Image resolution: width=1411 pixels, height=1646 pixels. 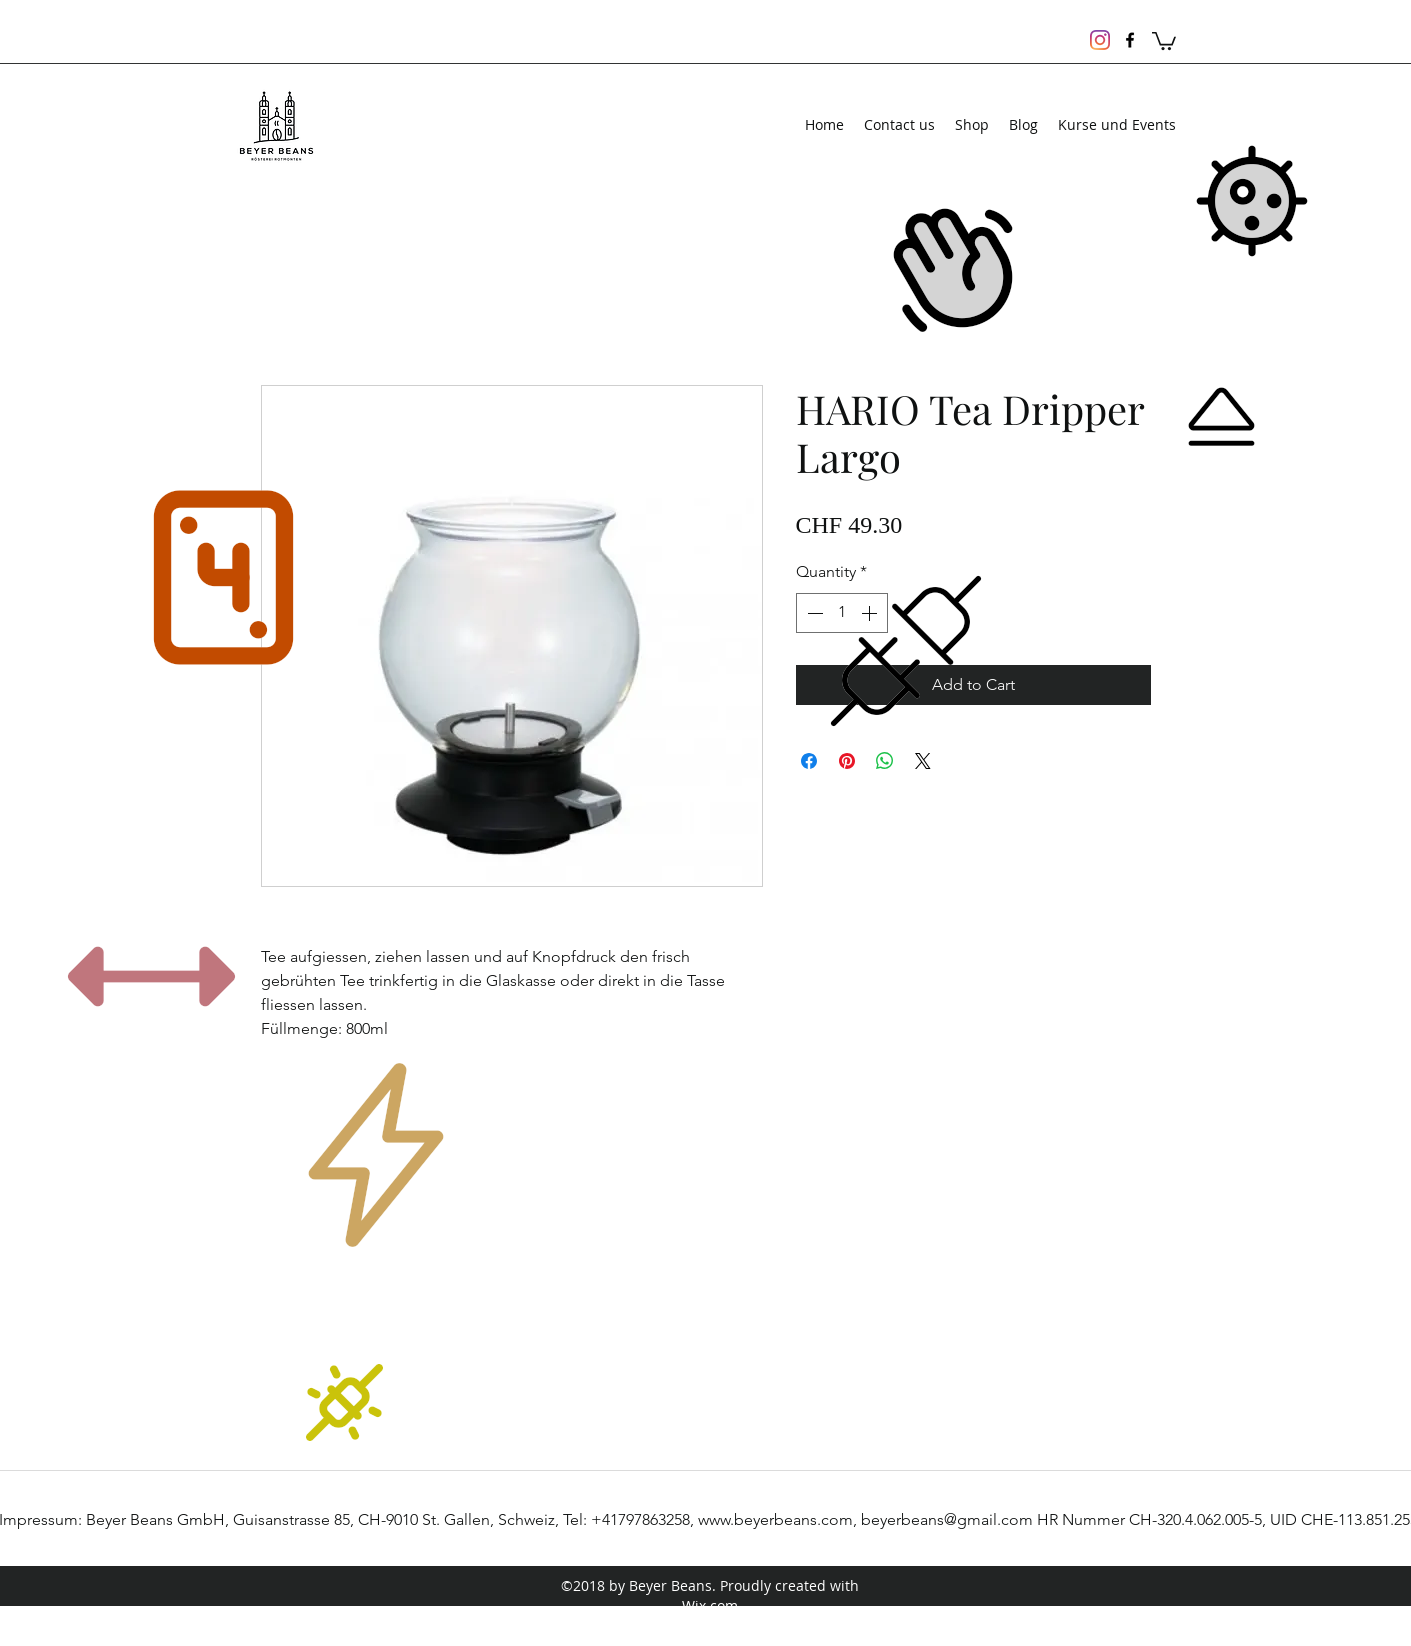 I want to click on send a friendly greeting or wave, so click(x=953, y=268).